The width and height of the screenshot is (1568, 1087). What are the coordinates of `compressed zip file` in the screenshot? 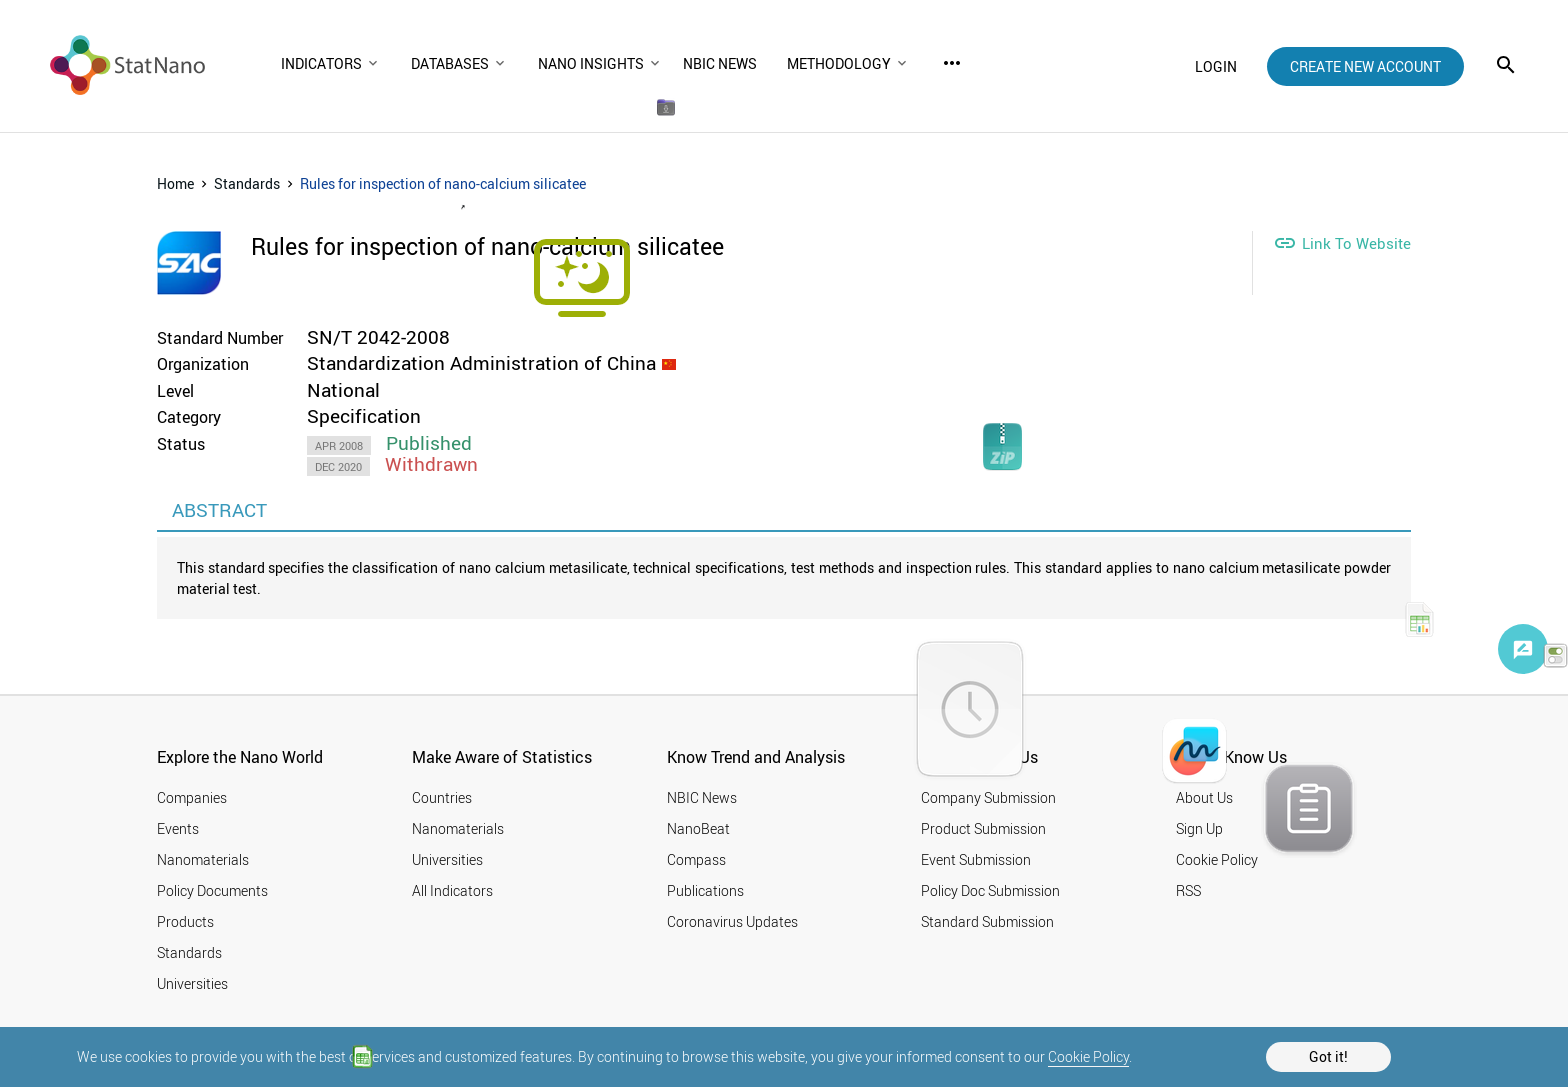 It's located at (1002, 446).